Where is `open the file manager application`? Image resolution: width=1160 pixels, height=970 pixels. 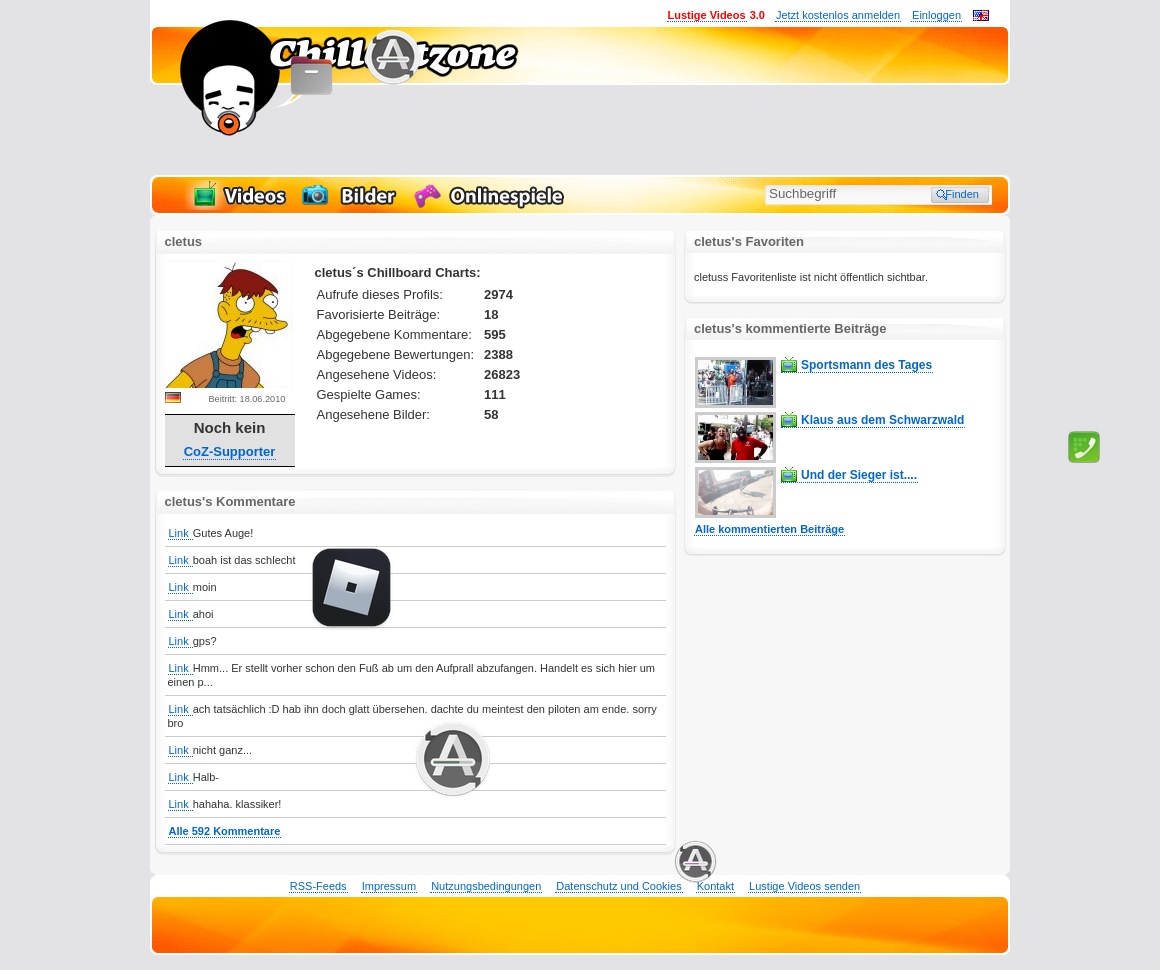 open the file manager application is located at coordinates (311, 75).